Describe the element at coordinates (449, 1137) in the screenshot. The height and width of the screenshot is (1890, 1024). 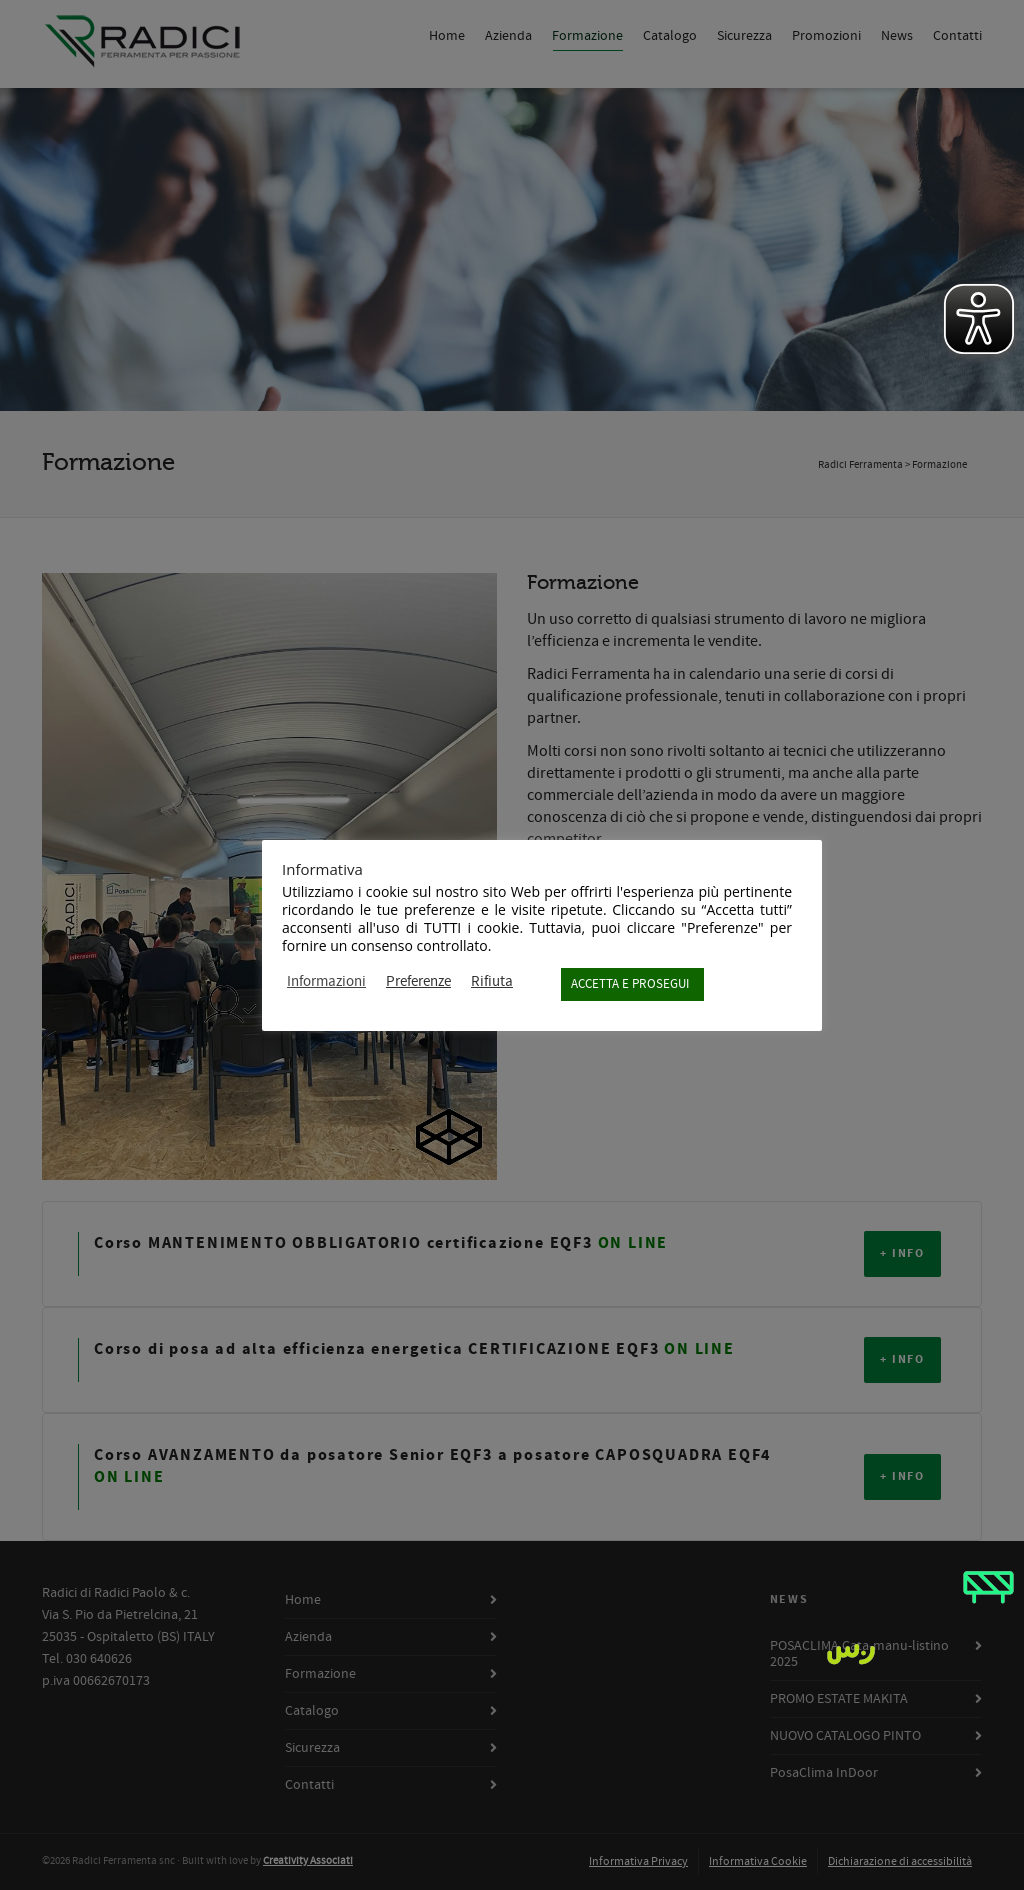
I see `open CodePen profile or projects` at that location.